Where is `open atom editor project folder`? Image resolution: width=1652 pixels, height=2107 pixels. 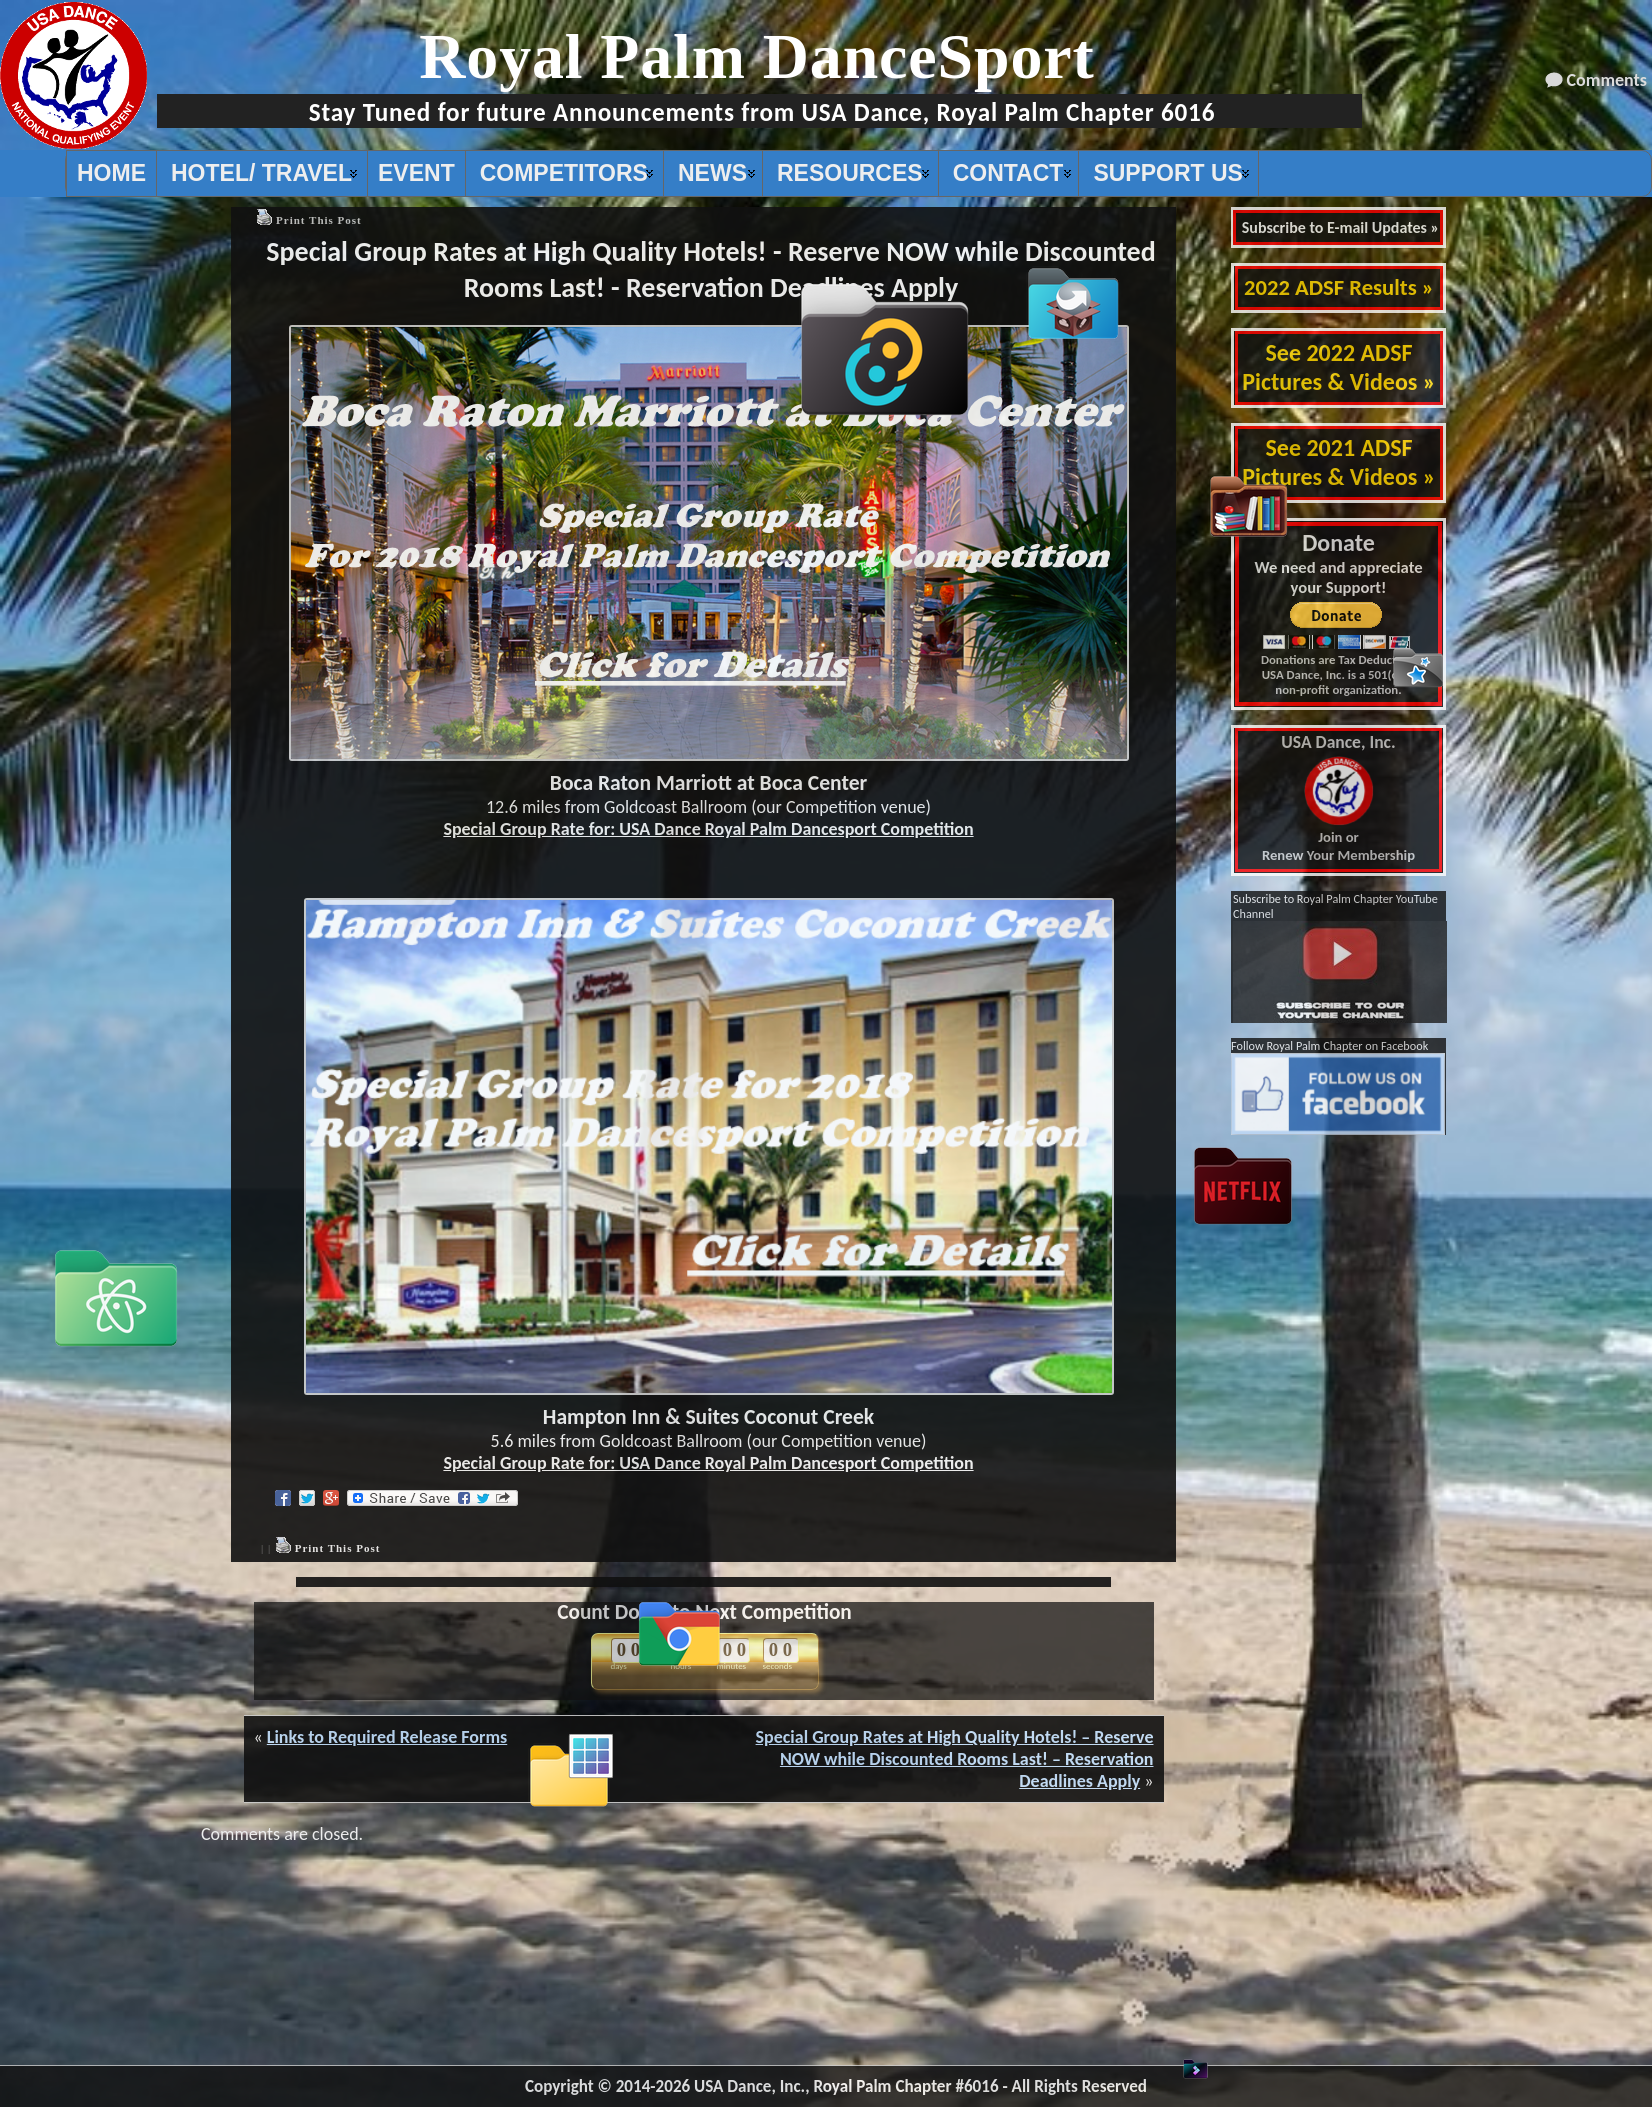
open atom editor project folder is located at coordinates (115, 1301).